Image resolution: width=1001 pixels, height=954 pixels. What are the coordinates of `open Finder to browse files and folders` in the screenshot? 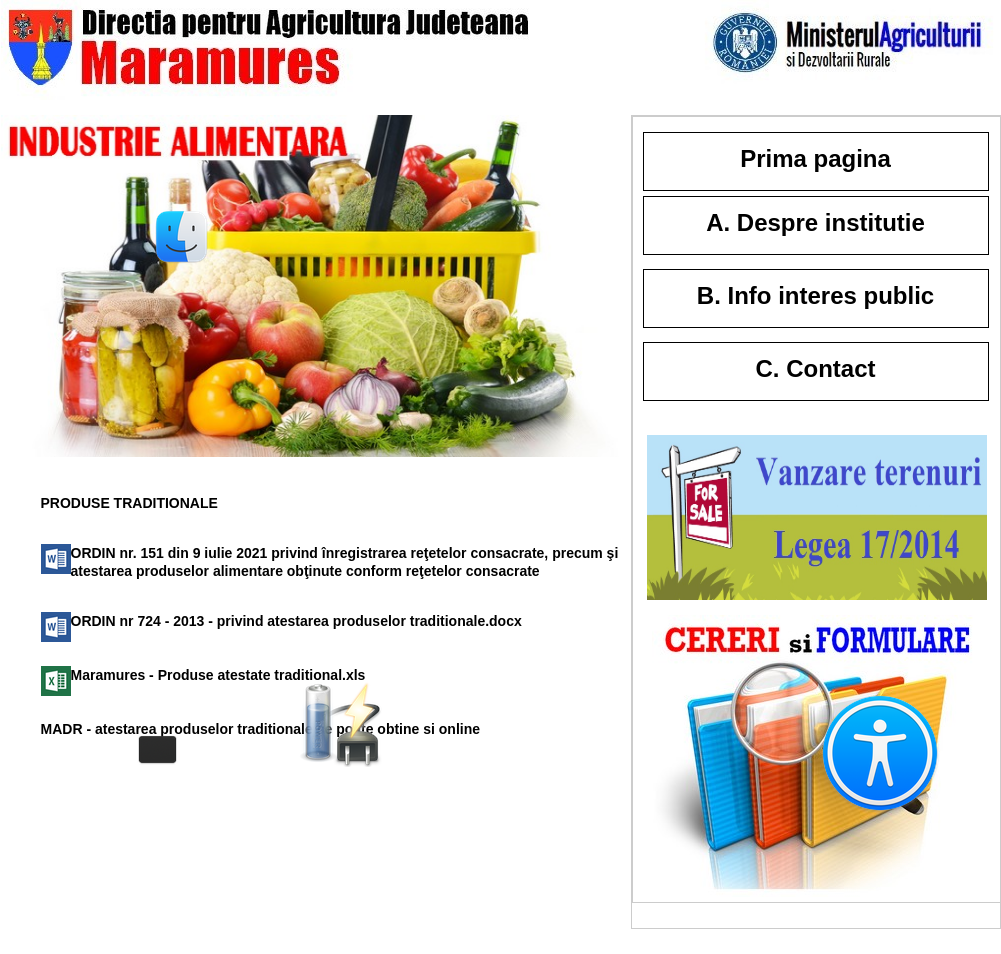 It's located at (181, 236).